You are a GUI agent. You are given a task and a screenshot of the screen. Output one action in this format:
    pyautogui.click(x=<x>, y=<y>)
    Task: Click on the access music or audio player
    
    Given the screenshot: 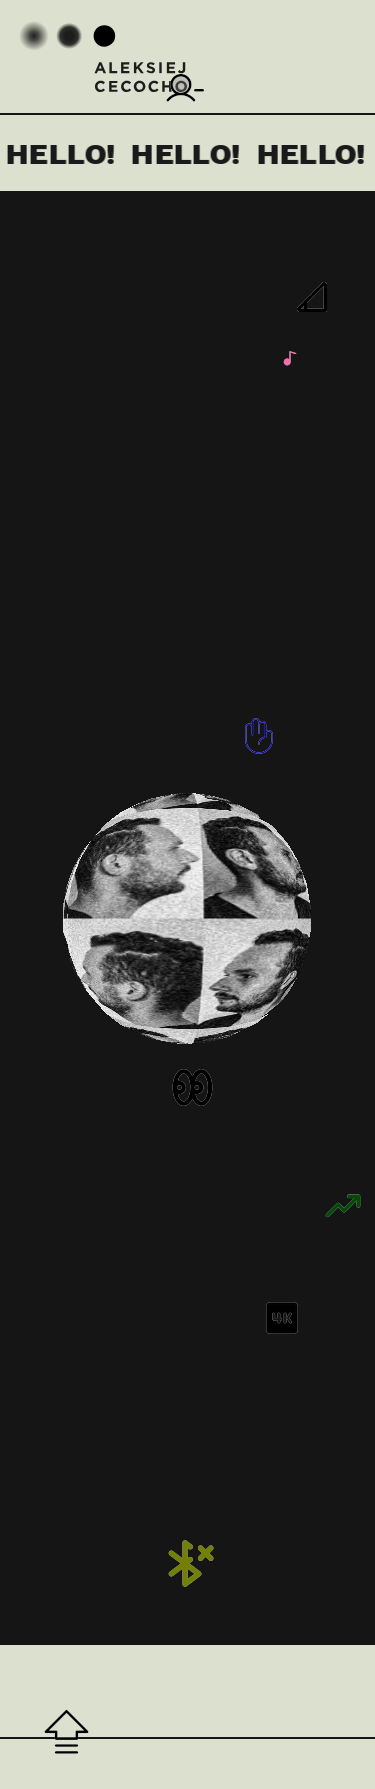 What is the action you would take?
    pyautogui.click(x=290, y=358)
    